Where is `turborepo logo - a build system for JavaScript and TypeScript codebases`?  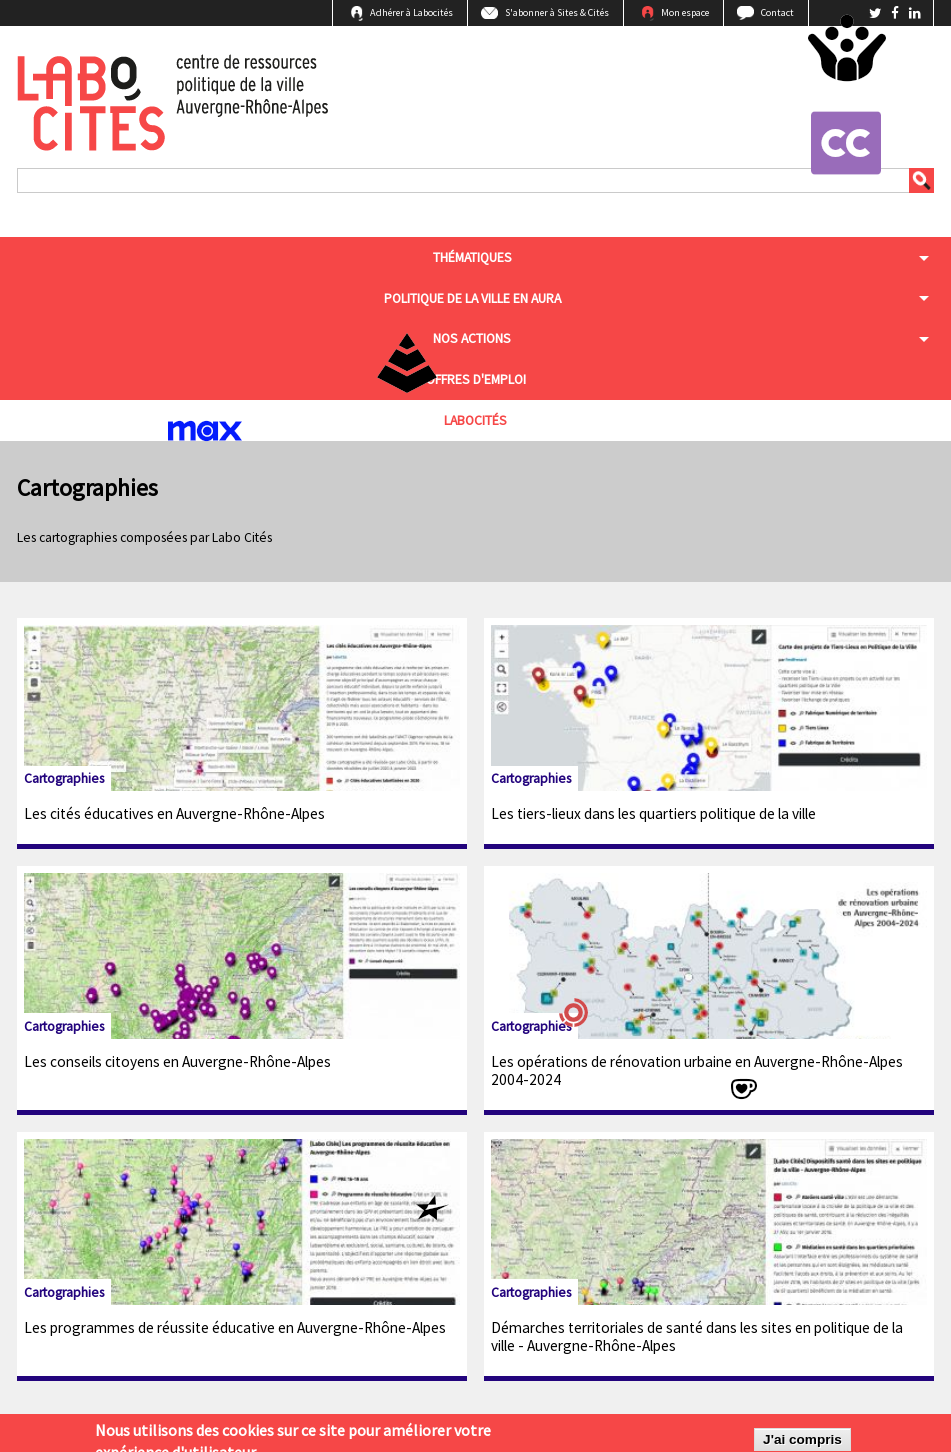
turborepo logo - a build system for JavaScript and TypeScript codebases is located at coordinates (573, 1012).